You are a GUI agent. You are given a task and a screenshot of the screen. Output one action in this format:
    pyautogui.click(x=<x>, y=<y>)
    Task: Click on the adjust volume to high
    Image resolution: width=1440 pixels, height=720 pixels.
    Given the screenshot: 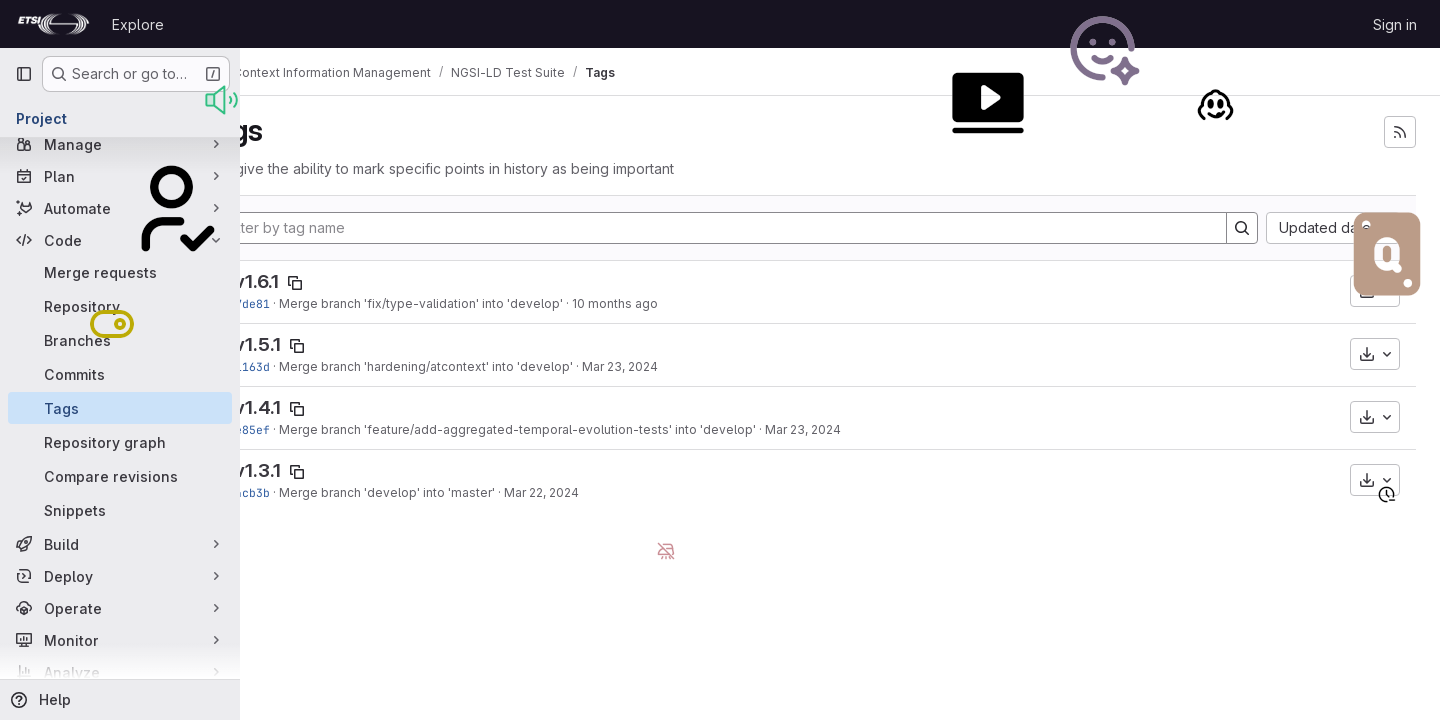 What is the action you would take?
    pyautogui.click(x=221, y=100)
    